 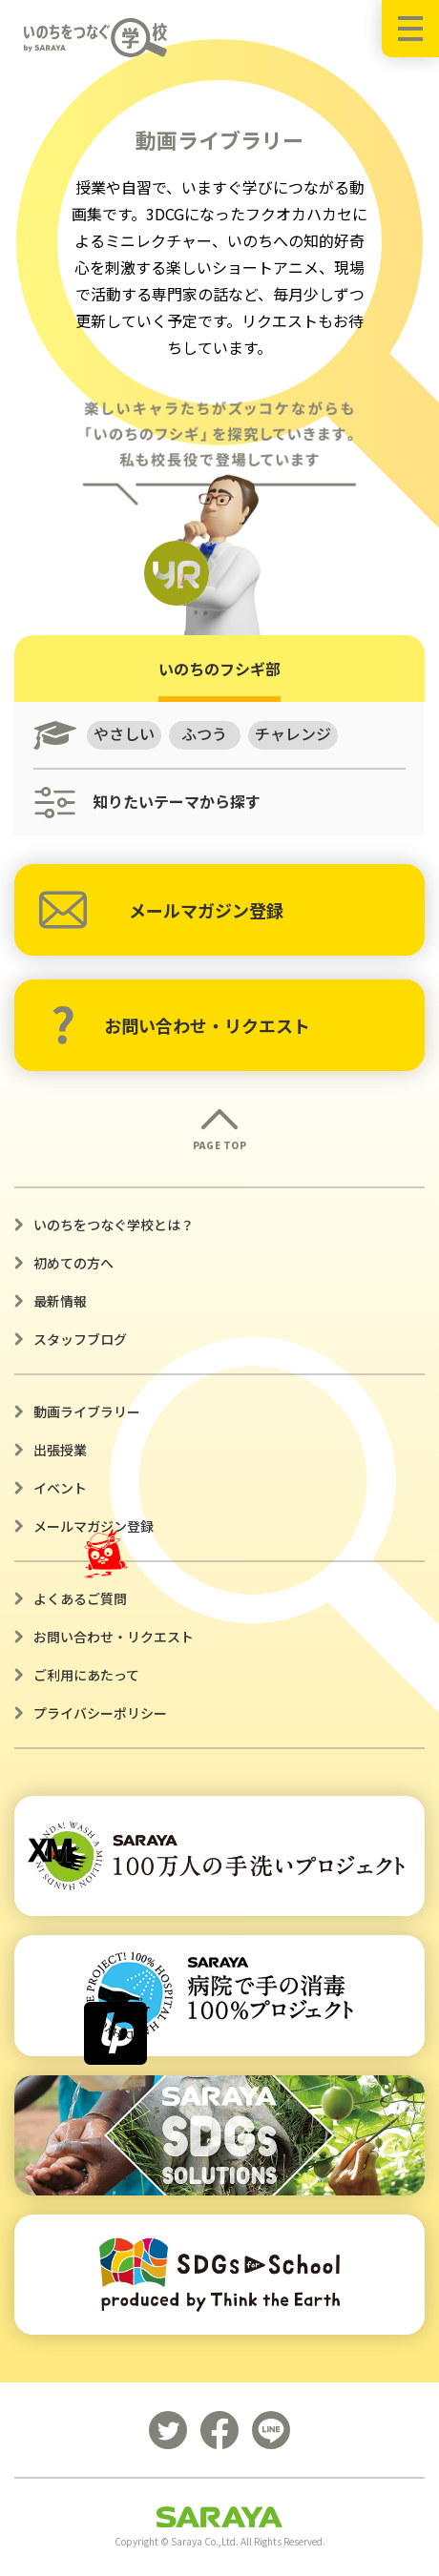 What do you see at coordinates (106, 1554) in the screenshot?
I see `jaeger distributed tracing platform logo` at bounding box center [106, 1554].